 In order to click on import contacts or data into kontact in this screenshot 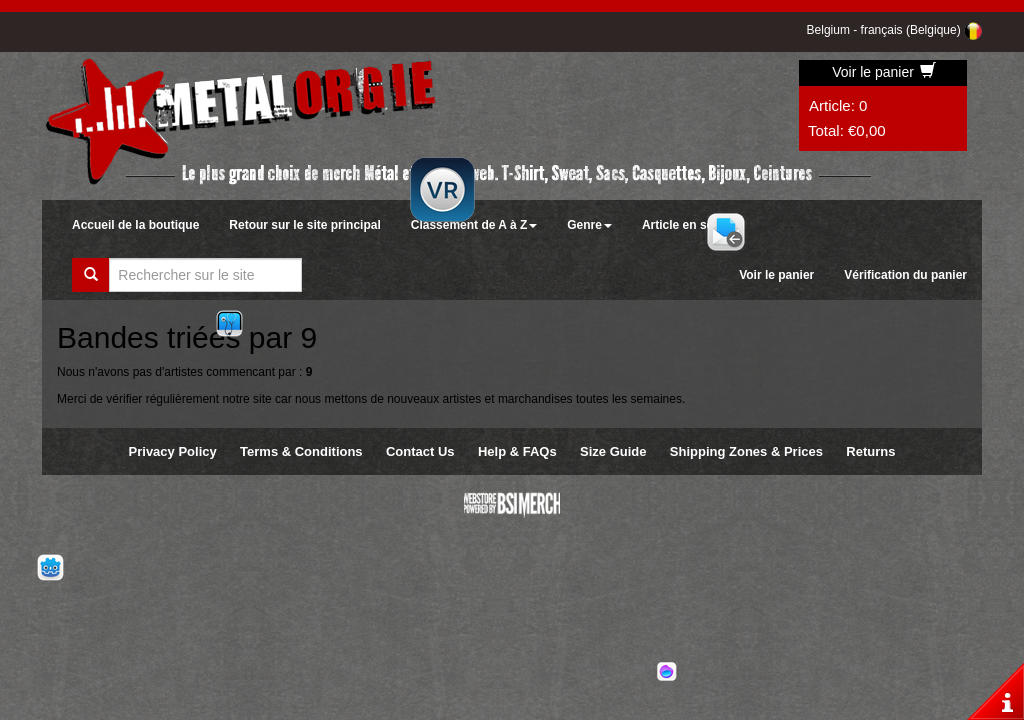, I will do `click(726, 232)`.